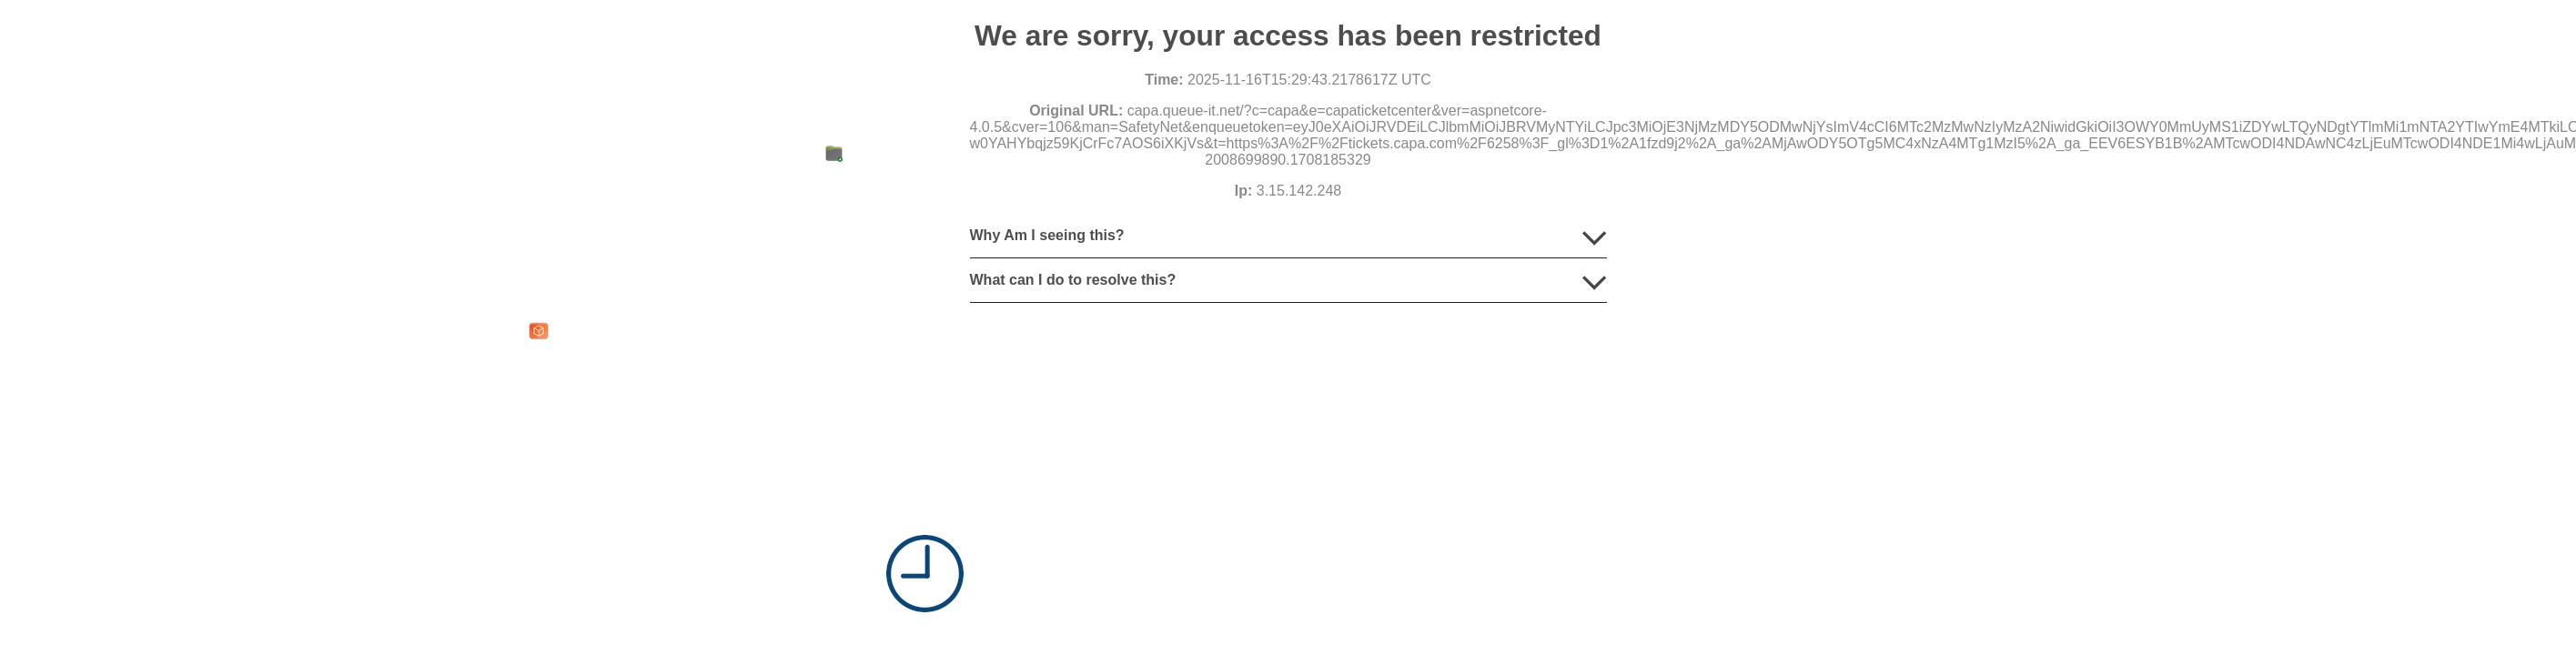  I want to click on view recently used emojis, so click(924, 573).